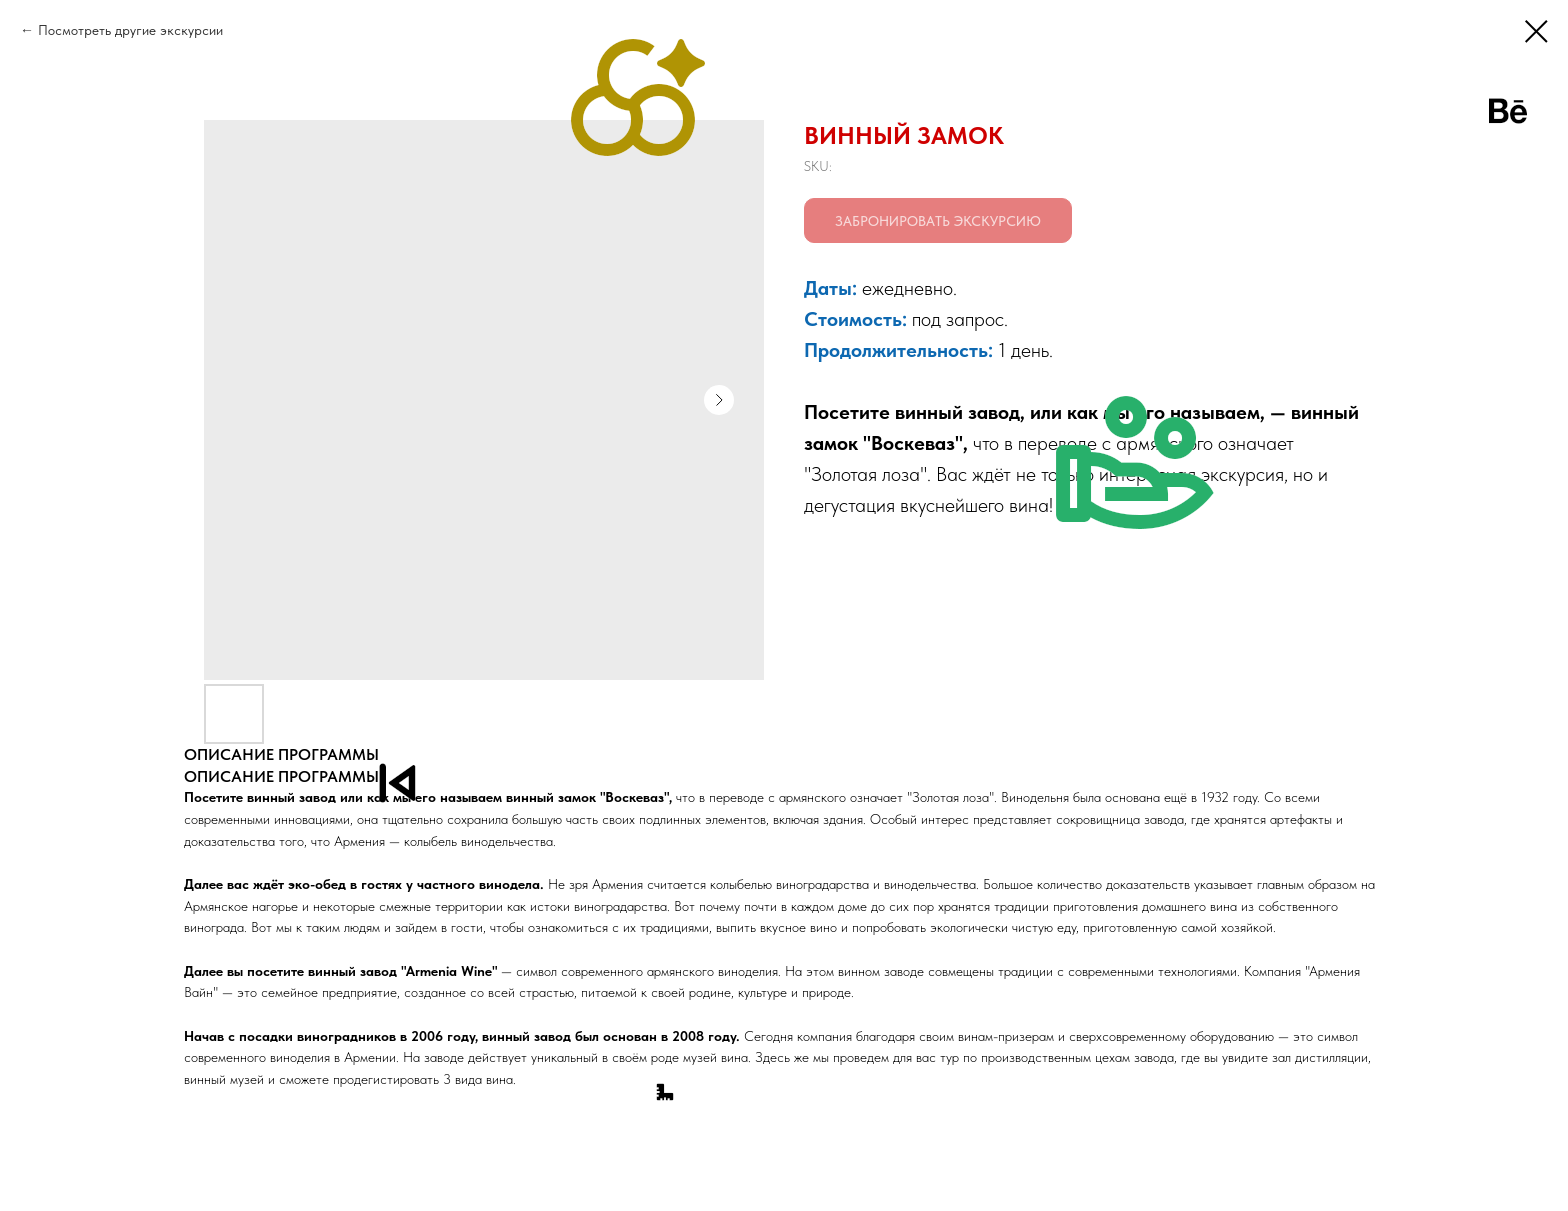 The width and height of the screenshot is (1568, 1211). Describe the element at coordinates (399, 783) in the screenshot. I see `skip to previous track` at that location.